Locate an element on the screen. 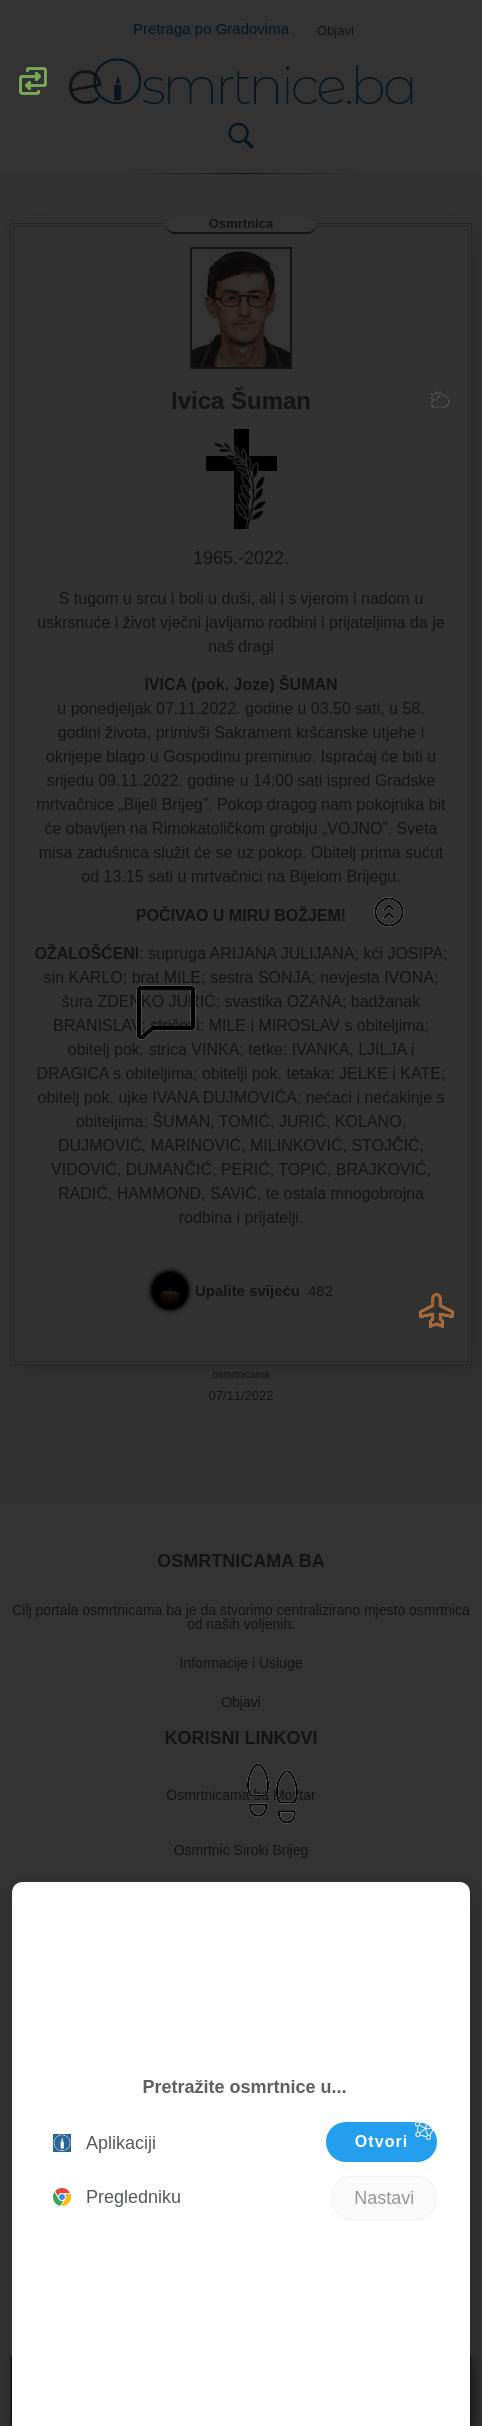  access fediverse or federated social networks is located at coordinates (425, 2128).